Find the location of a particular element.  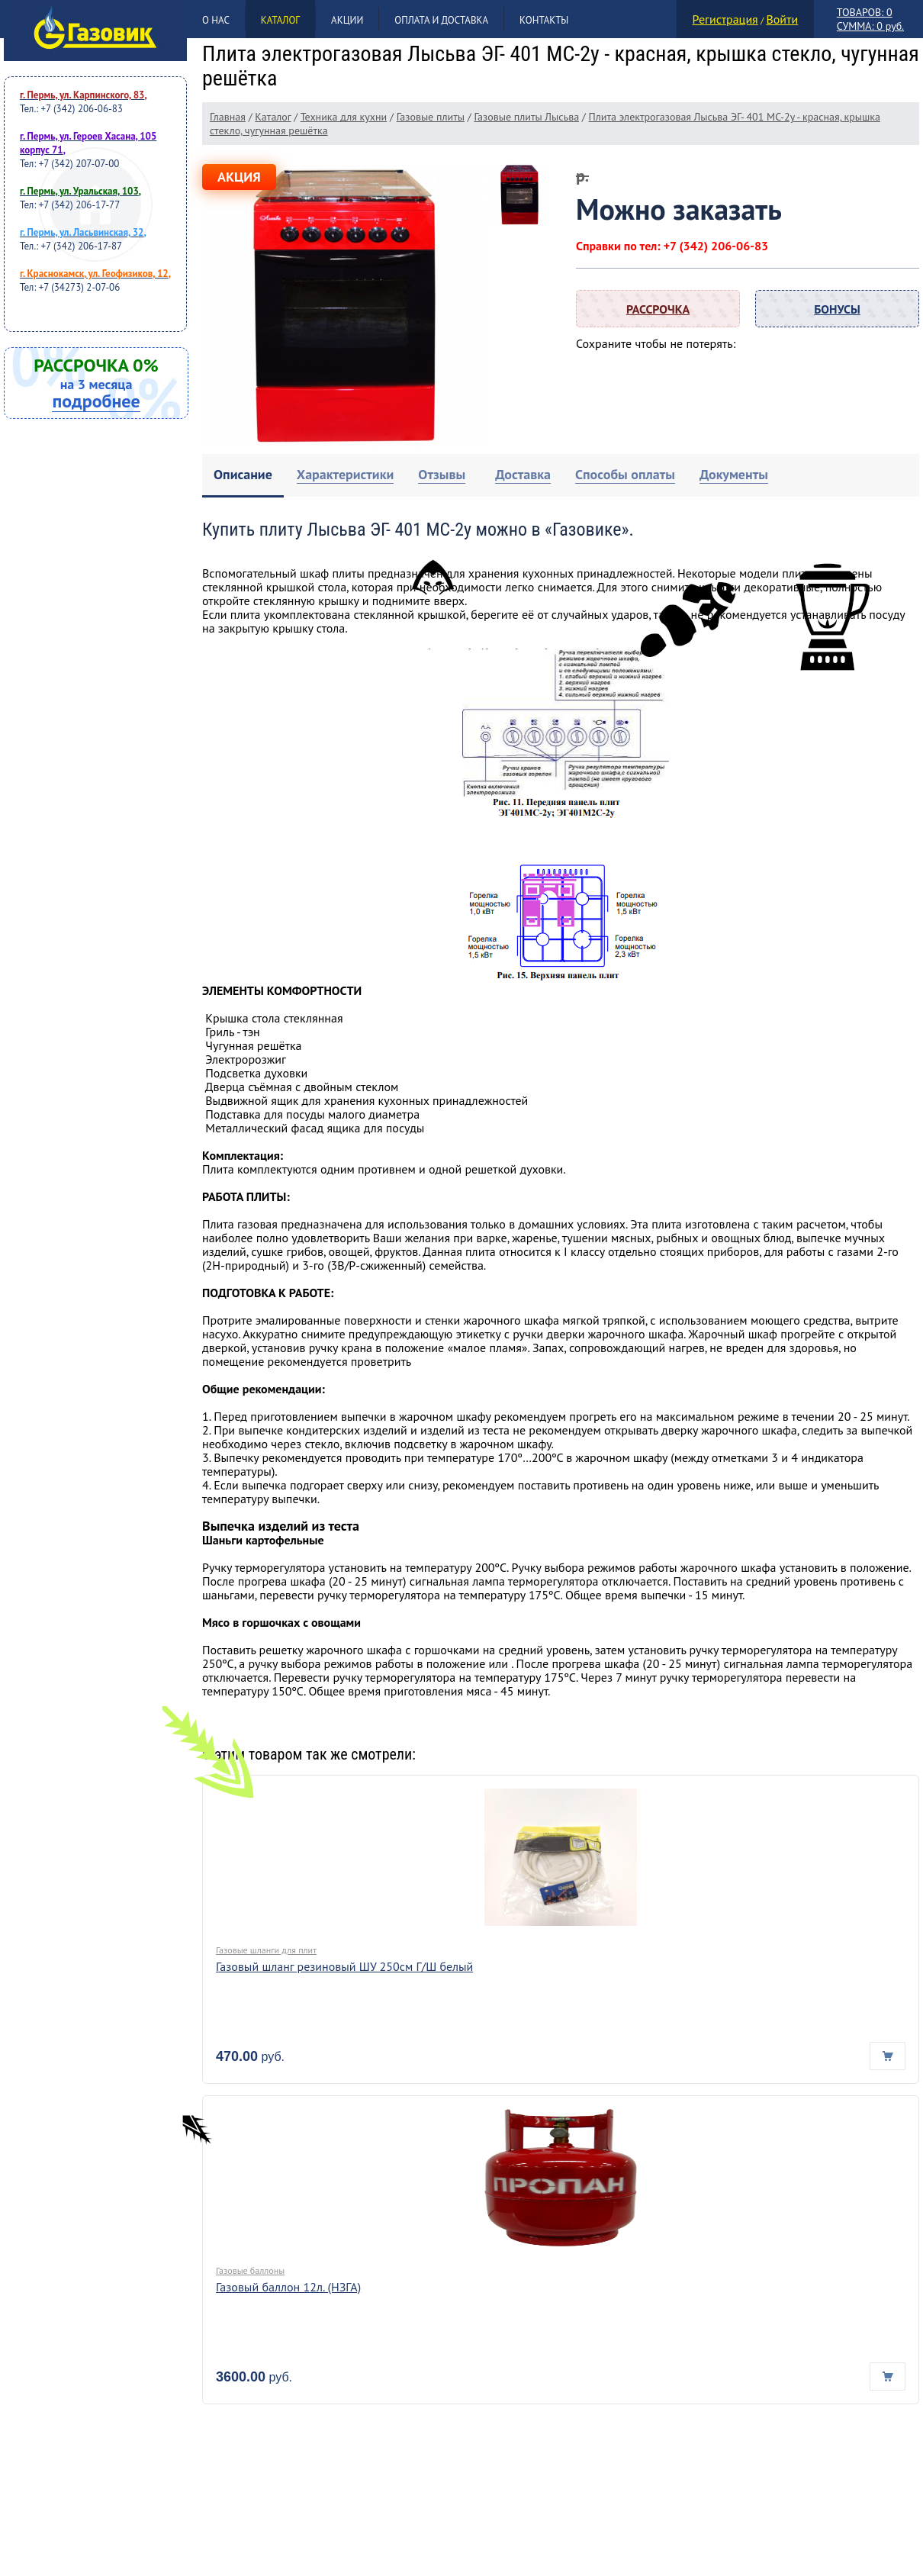

select hooded character or rogue class is located at coordinates (433, 579).